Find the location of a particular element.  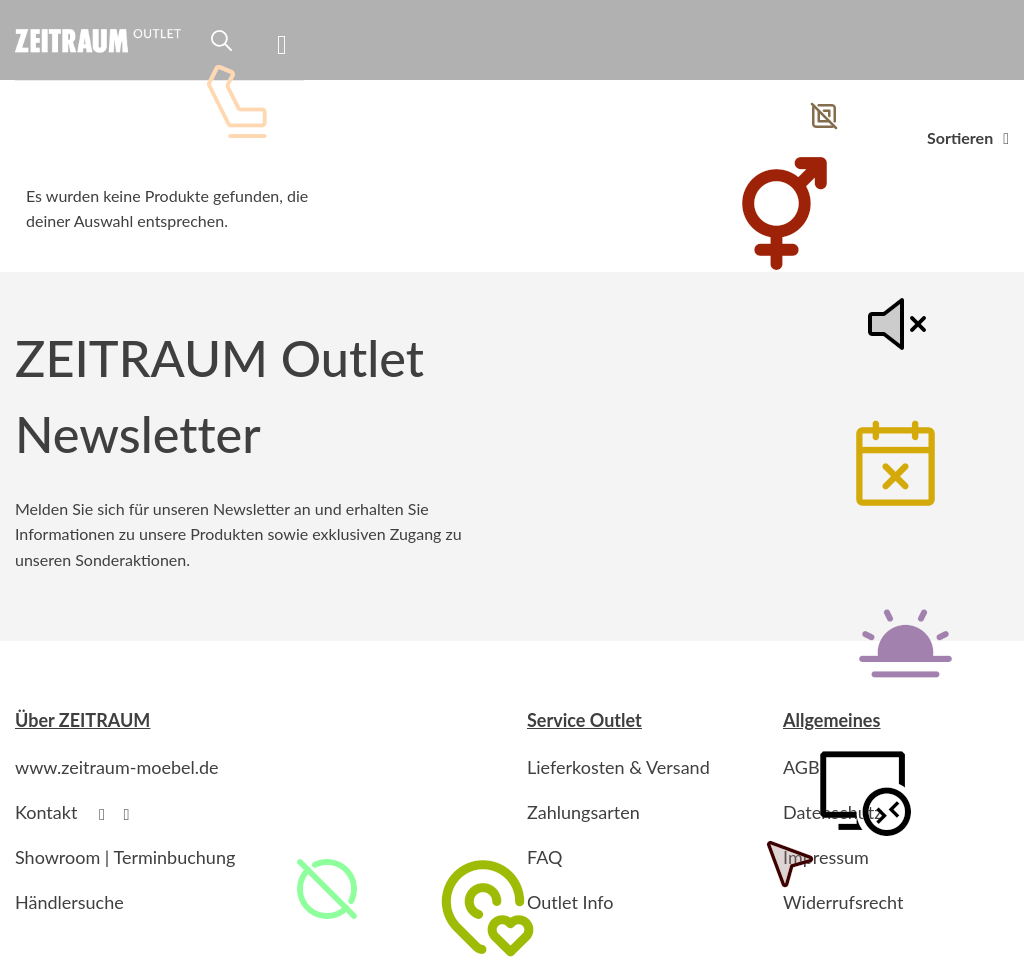

tap to navigate to destination is located at coordinates (786, 860).